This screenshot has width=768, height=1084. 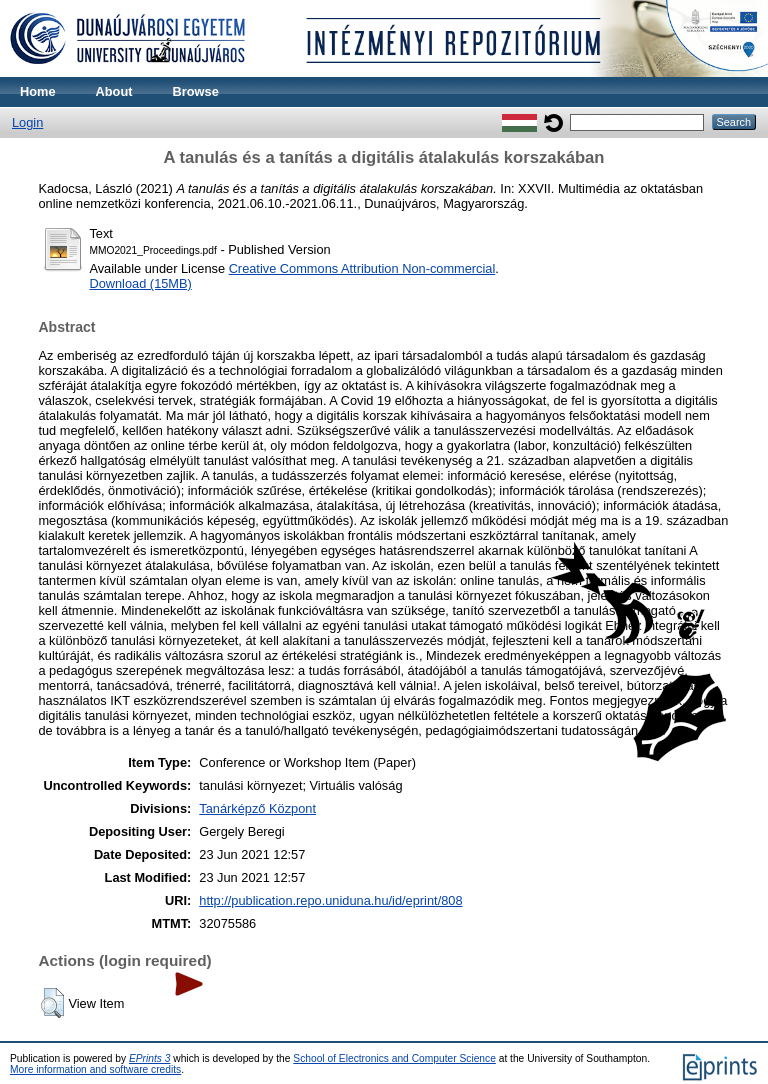 I want to click on craft or upgrade primitive tools, so click(x=679, y=717).